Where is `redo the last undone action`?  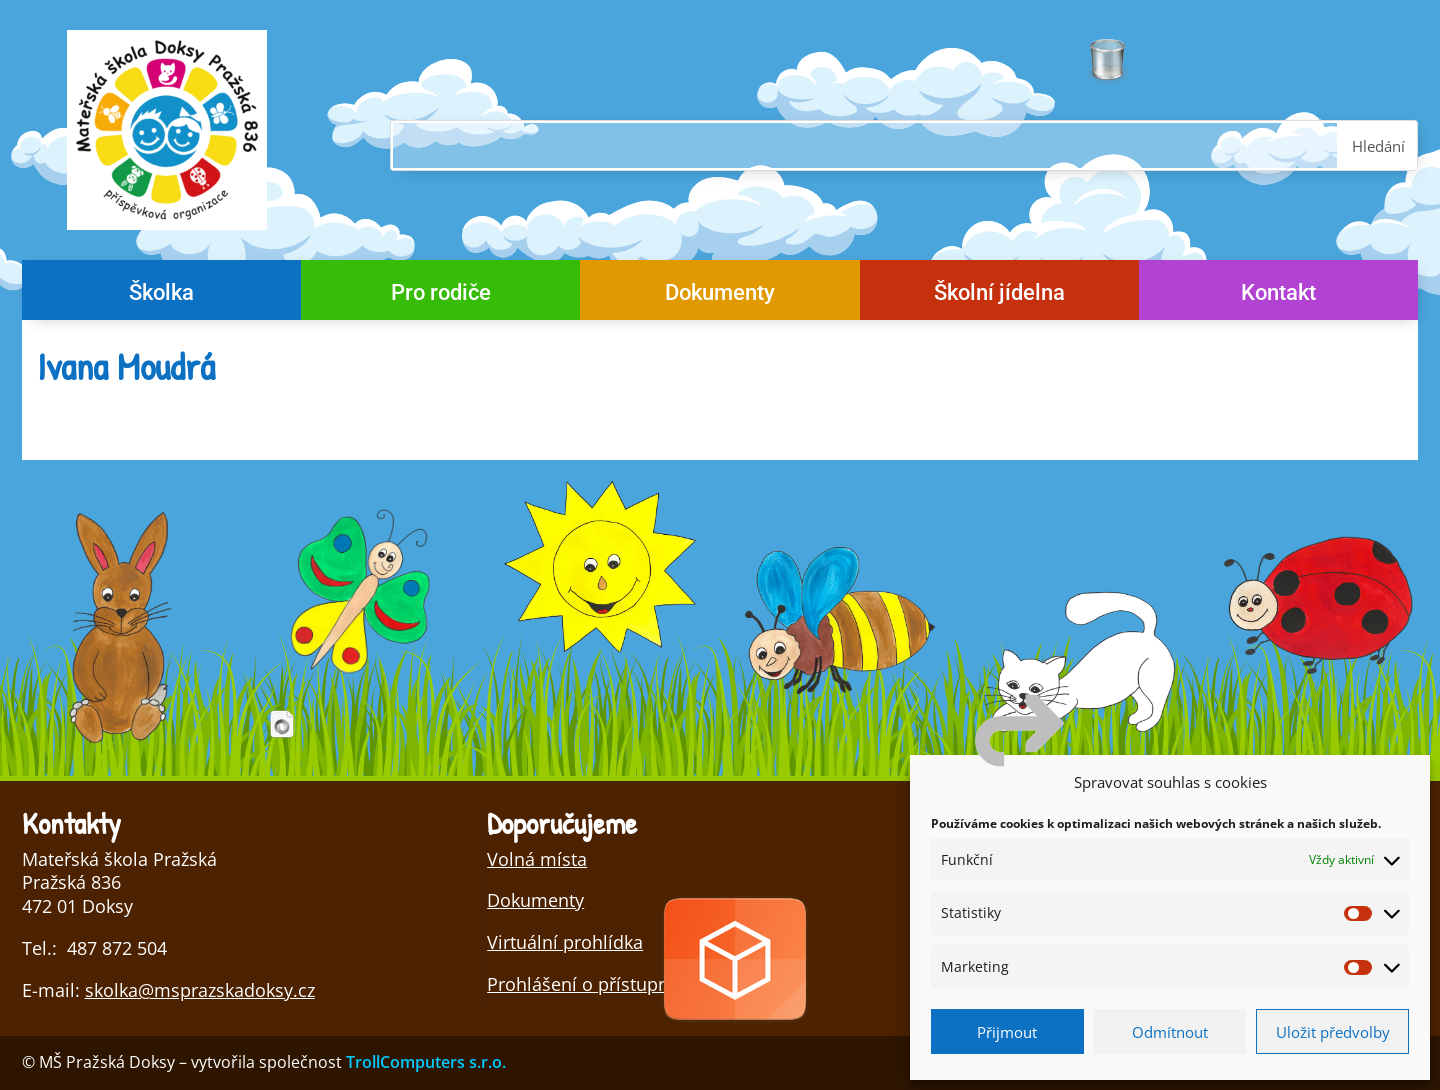 redo the last undone action is located at coordinates (1018, 730).